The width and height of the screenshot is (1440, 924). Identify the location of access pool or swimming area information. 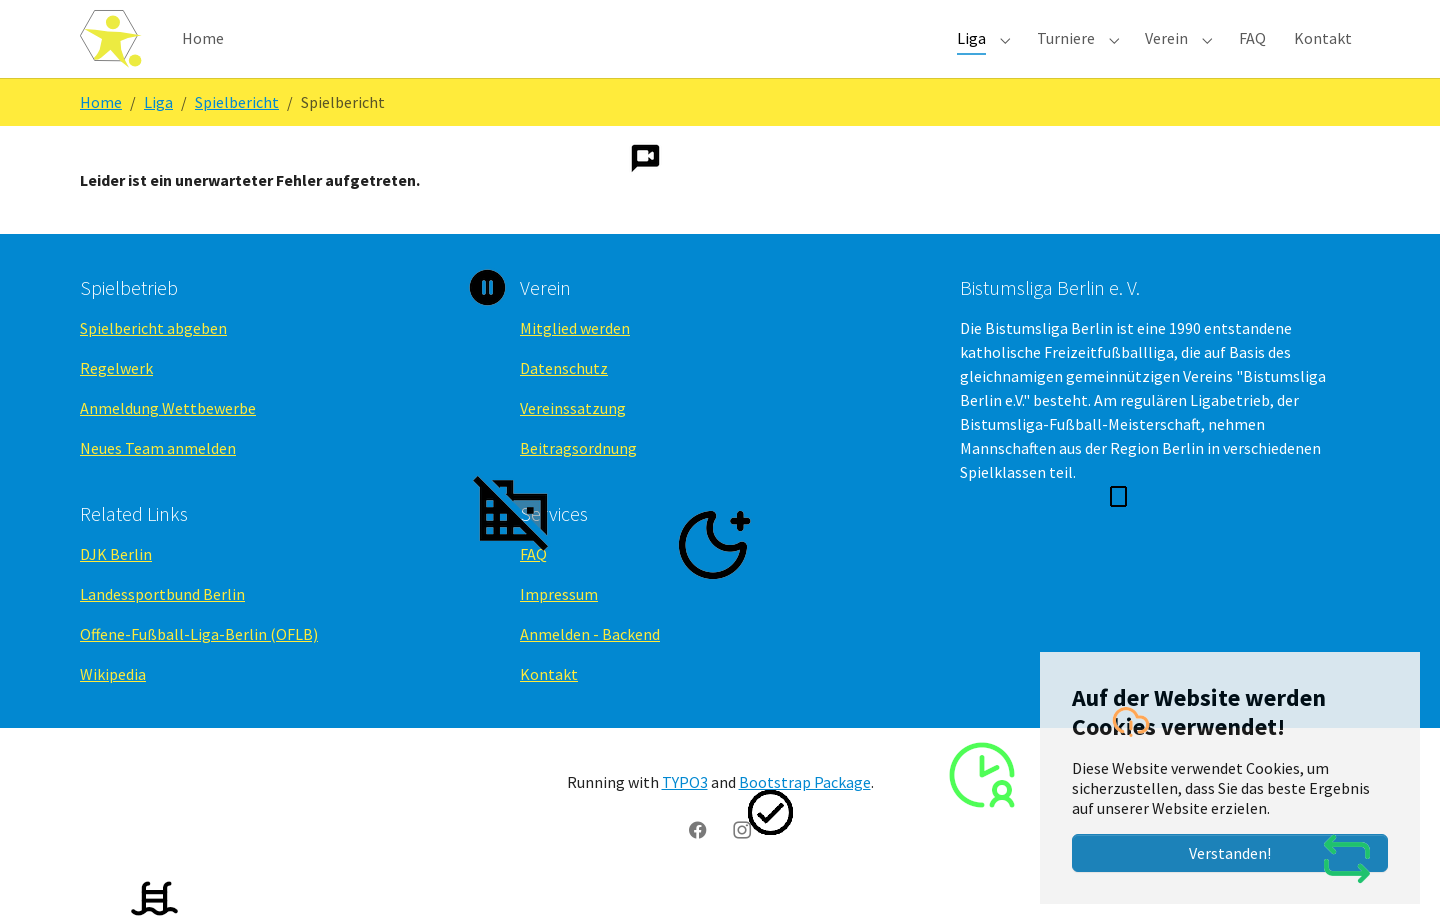
(154, 898).